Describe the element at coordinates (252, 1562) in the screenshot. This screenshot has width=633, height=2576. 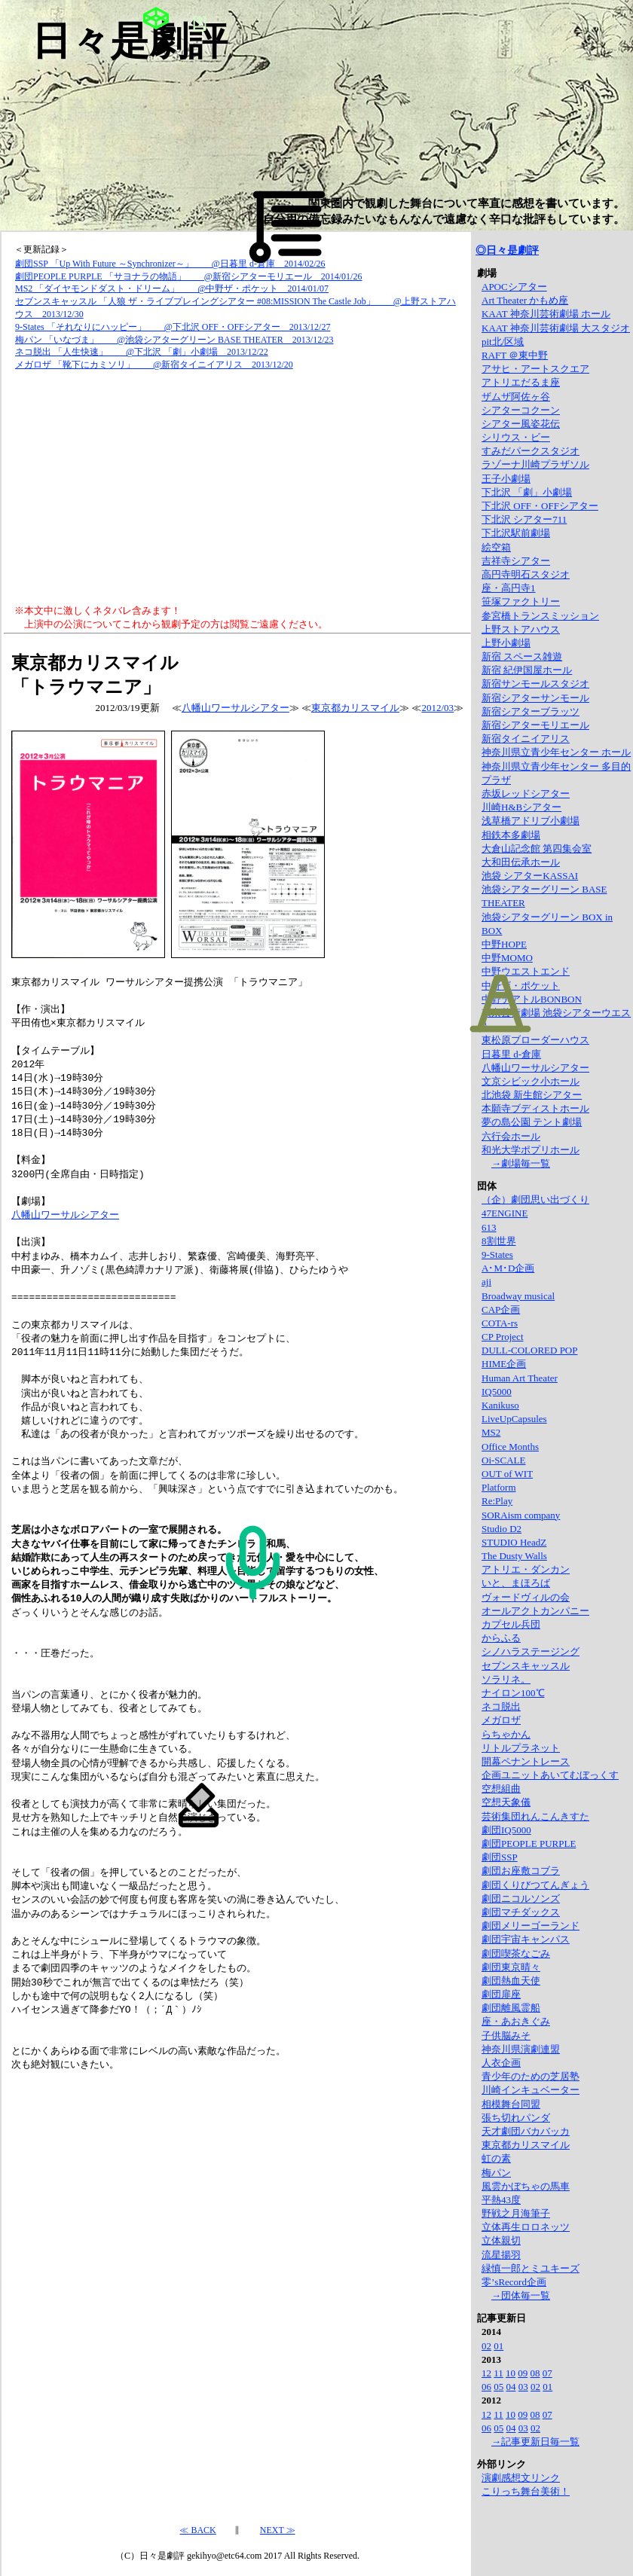
I see `tap to start voice input` at that location.